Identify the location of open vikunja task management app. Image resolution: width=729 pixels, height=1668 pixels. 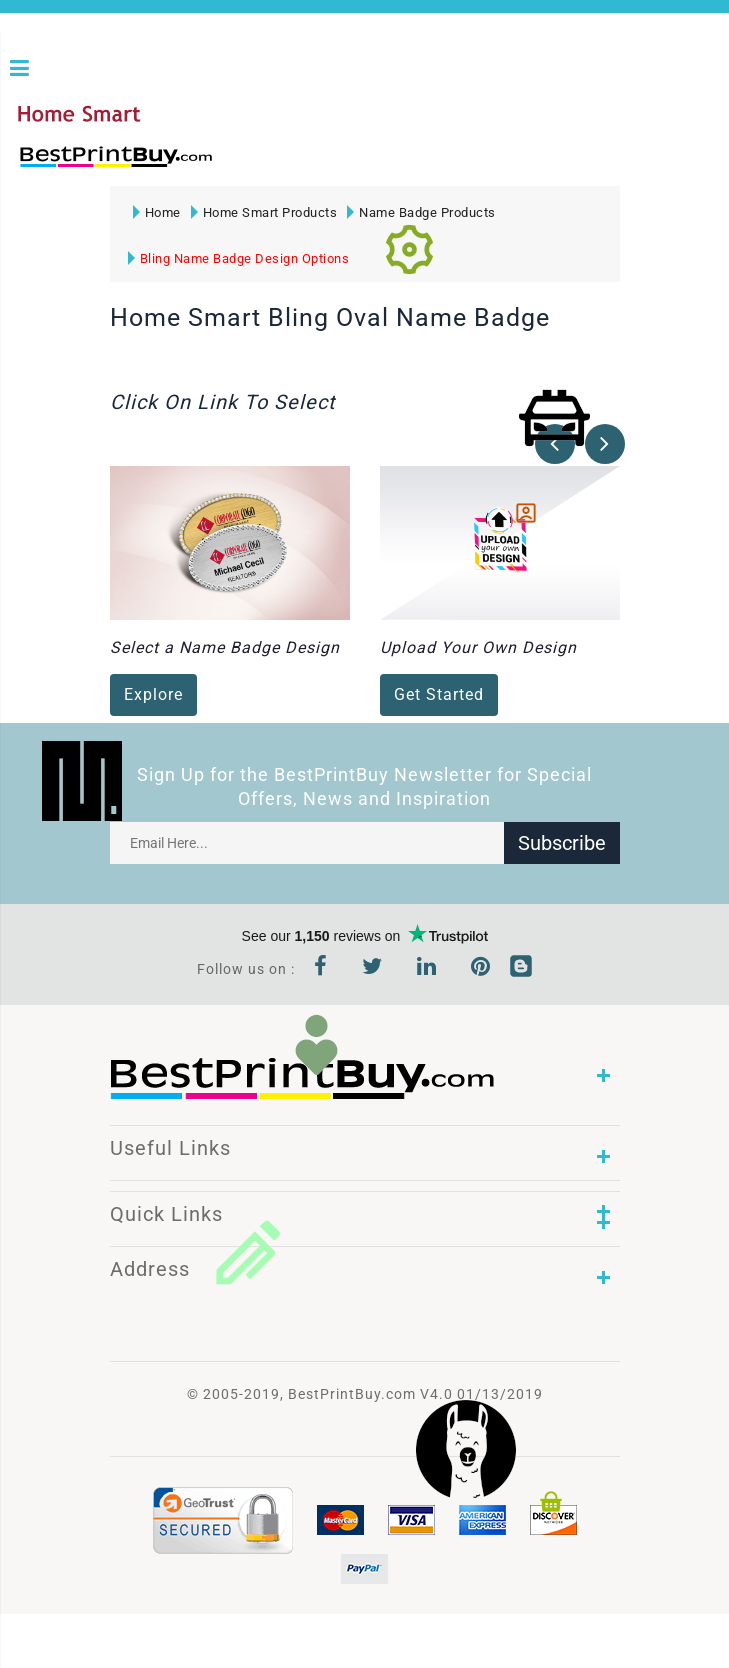
(466, 1449).